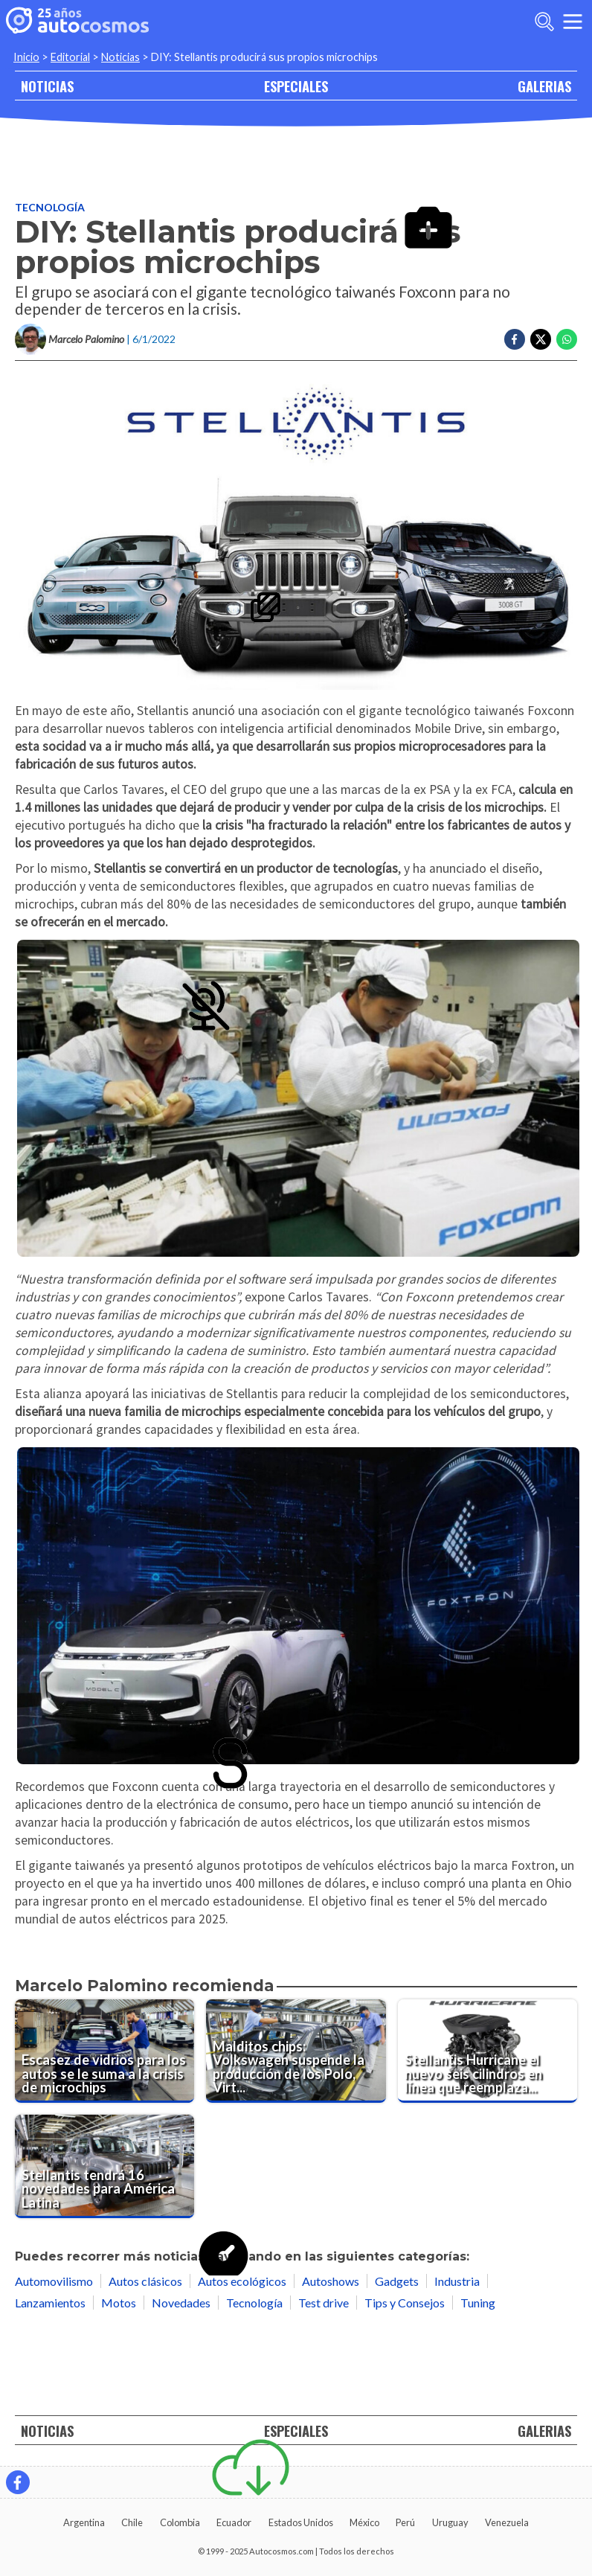 The image size is (592, 2576). What do you see at coordinates (206, 1007) in the screenshot?
I see `disable network or internet connection` at bounding box center [206, 1007].